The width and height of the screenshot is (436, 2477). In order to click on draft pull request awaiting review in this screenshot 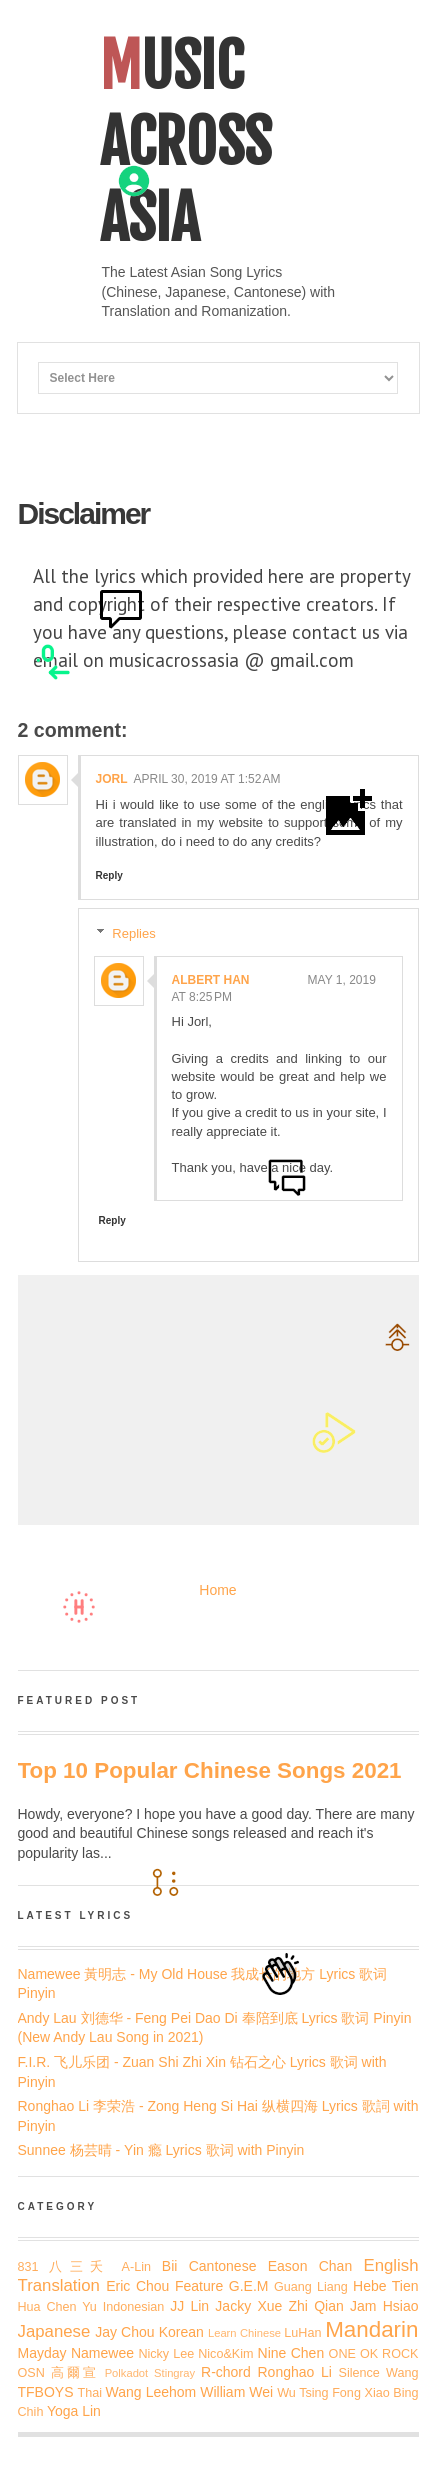, I will do `click(165, 1881)`.